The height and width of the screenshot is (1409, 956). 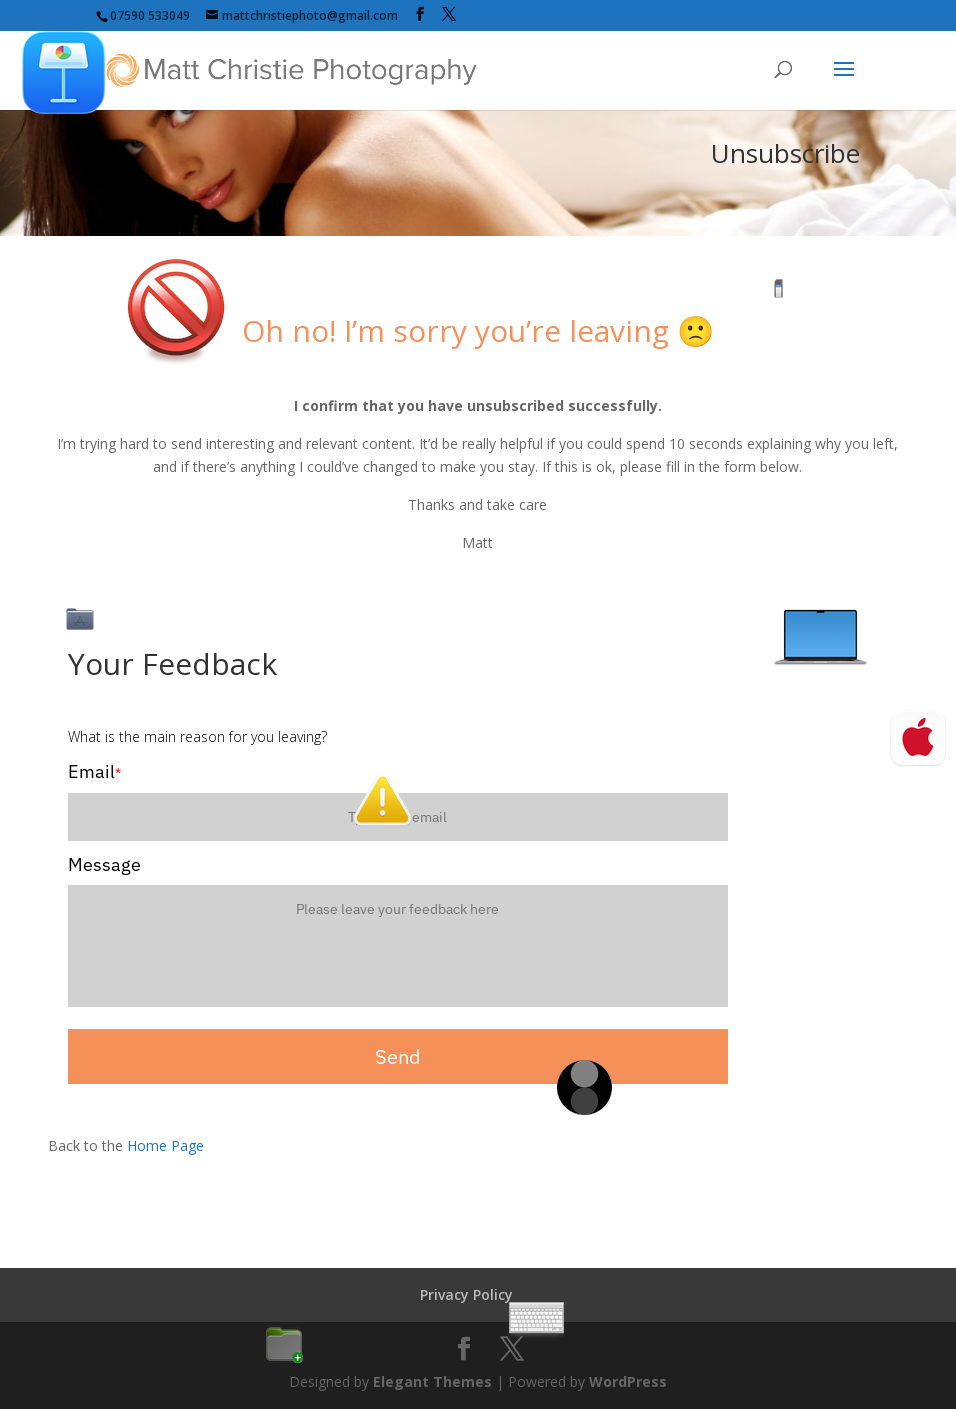 What do you see at coordinates (80, 619) in the screenshot?
I see `open templates folder` at bounding box center [80, 619].